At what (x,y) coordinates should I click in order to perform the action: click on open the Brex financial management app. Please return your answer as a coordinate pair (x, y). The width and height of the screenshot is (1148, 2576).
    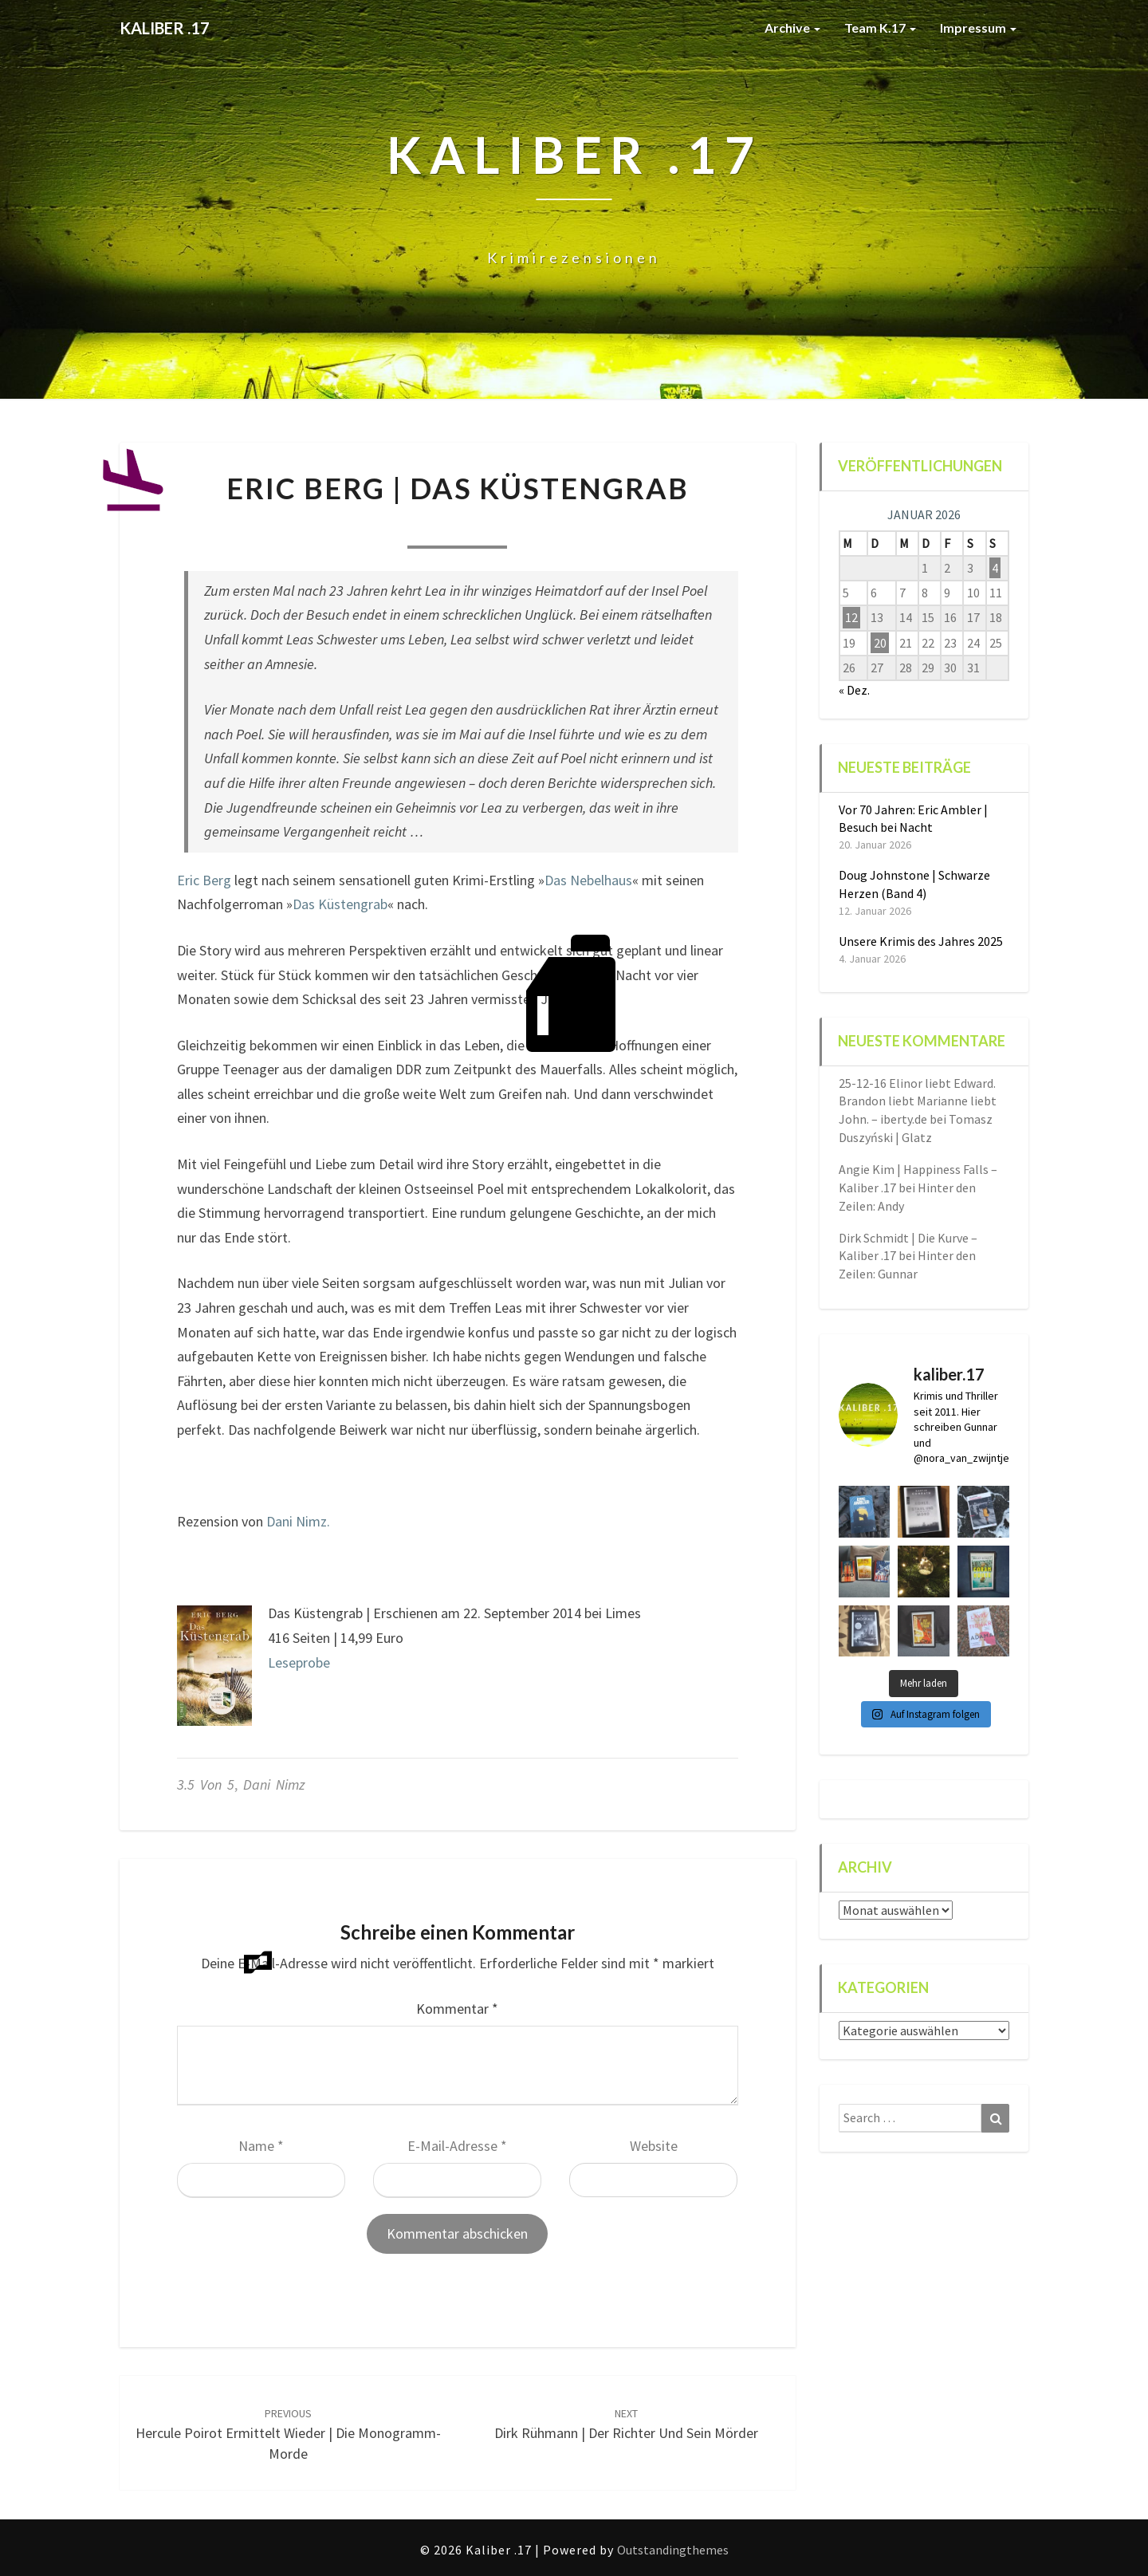
    Looking at the image, I should click on (258, 1962).